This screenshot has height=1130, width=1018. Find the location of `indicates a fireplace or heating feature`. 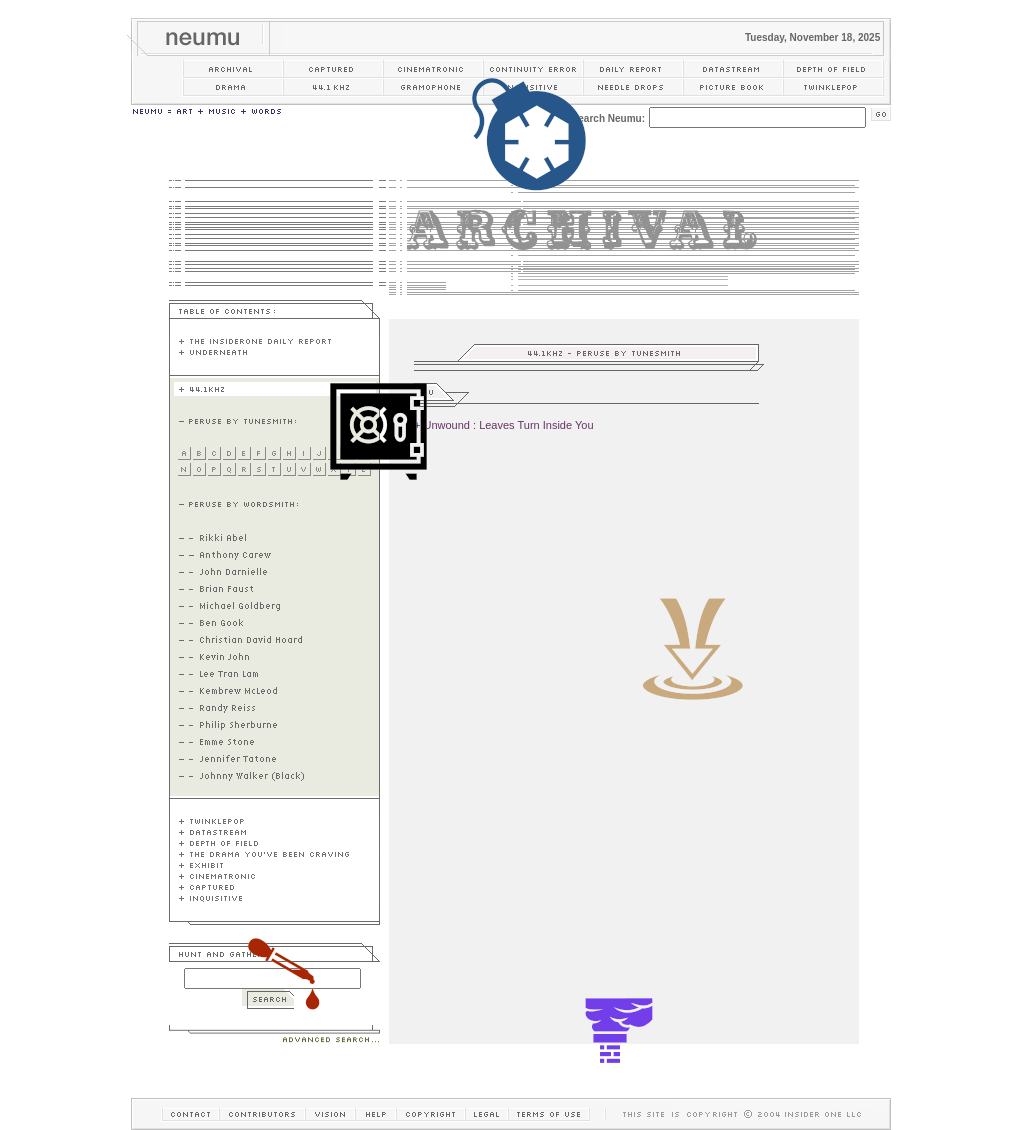

indicates a fireplace or heating feature is located at coordinates (619, 1031).